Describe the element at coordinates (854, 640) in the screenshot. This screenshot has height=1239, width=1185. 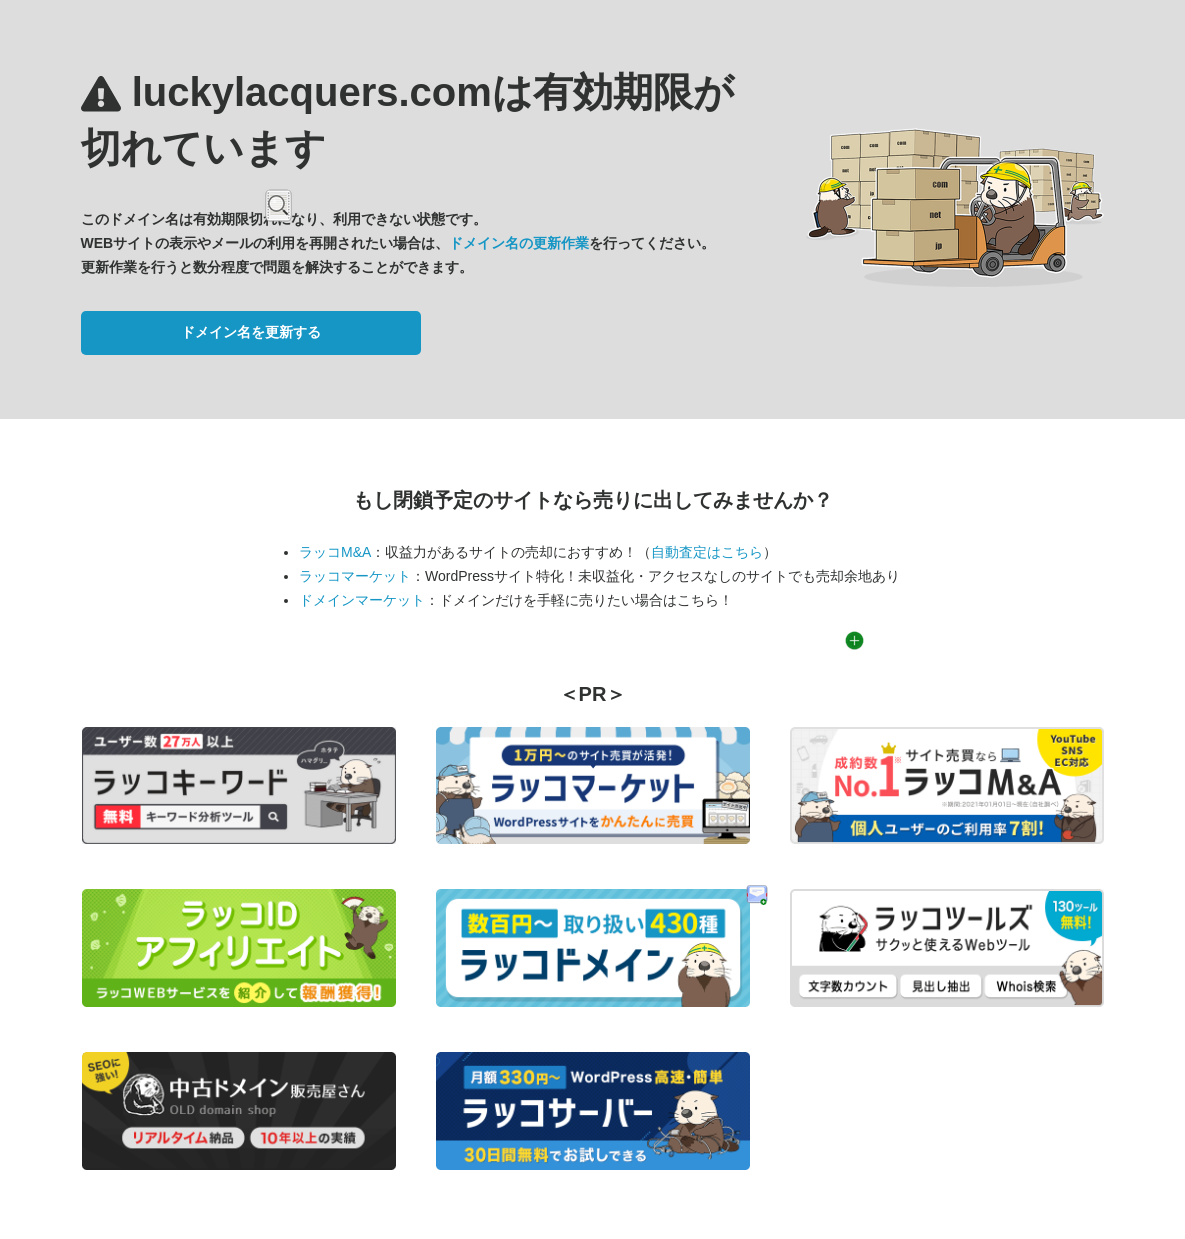
I see `add a new item` at that location.